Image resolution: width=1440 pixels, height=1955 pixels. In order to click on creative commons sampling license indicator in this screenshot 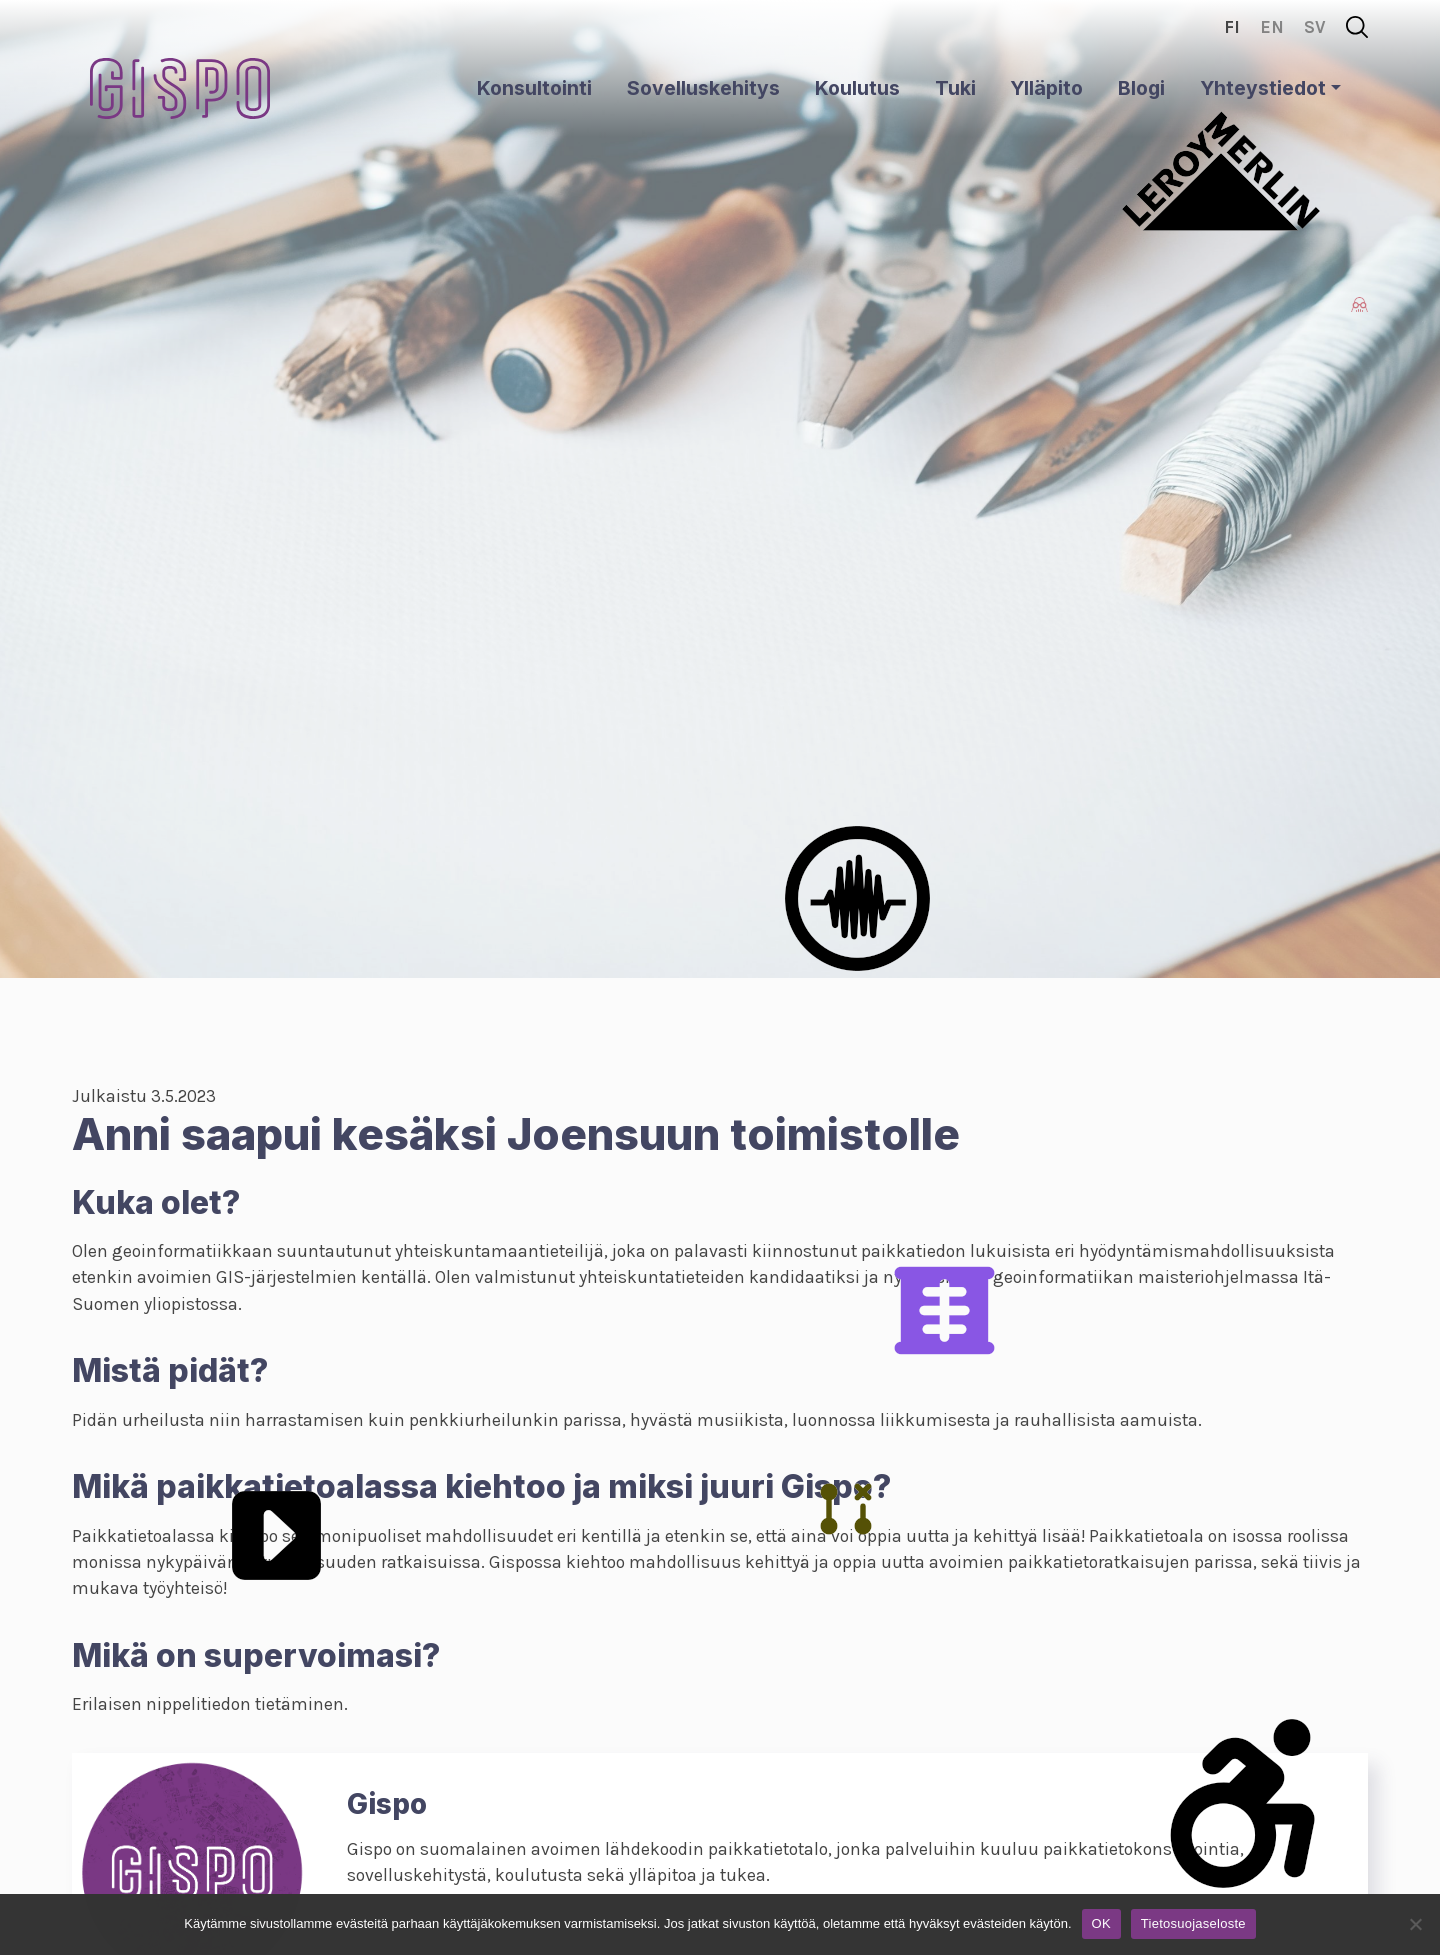, I will do `click(857, 898)`.